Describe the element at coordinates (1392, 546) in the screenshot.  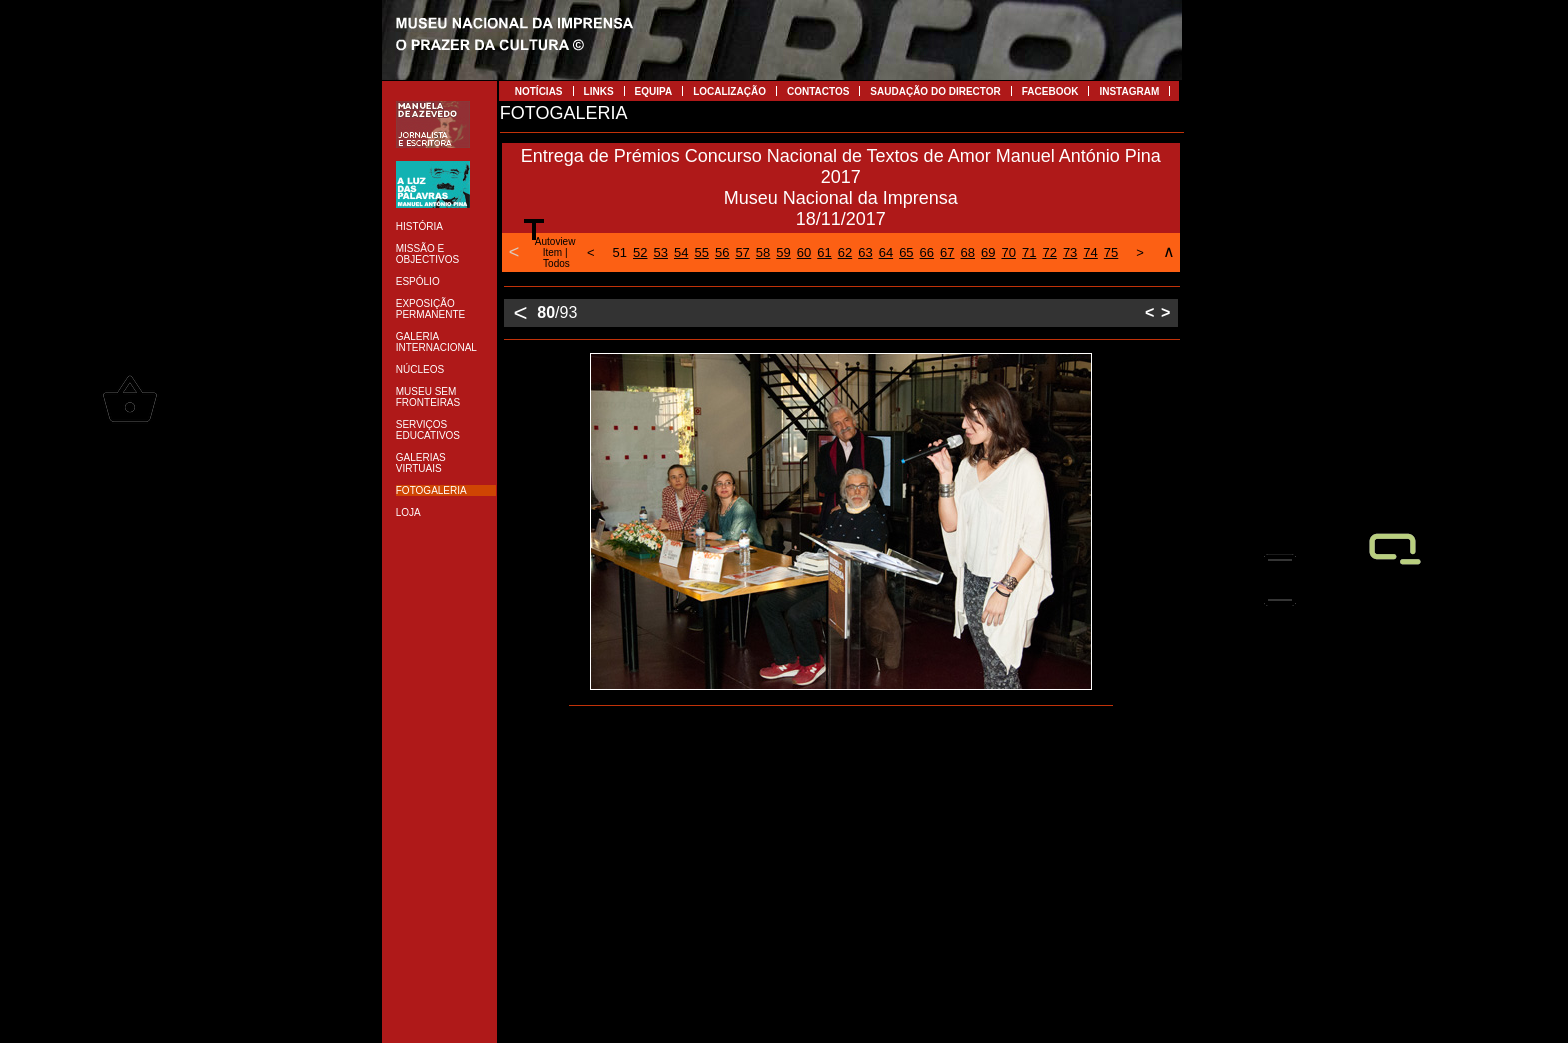
I see `remove a variable from your code` at that location.